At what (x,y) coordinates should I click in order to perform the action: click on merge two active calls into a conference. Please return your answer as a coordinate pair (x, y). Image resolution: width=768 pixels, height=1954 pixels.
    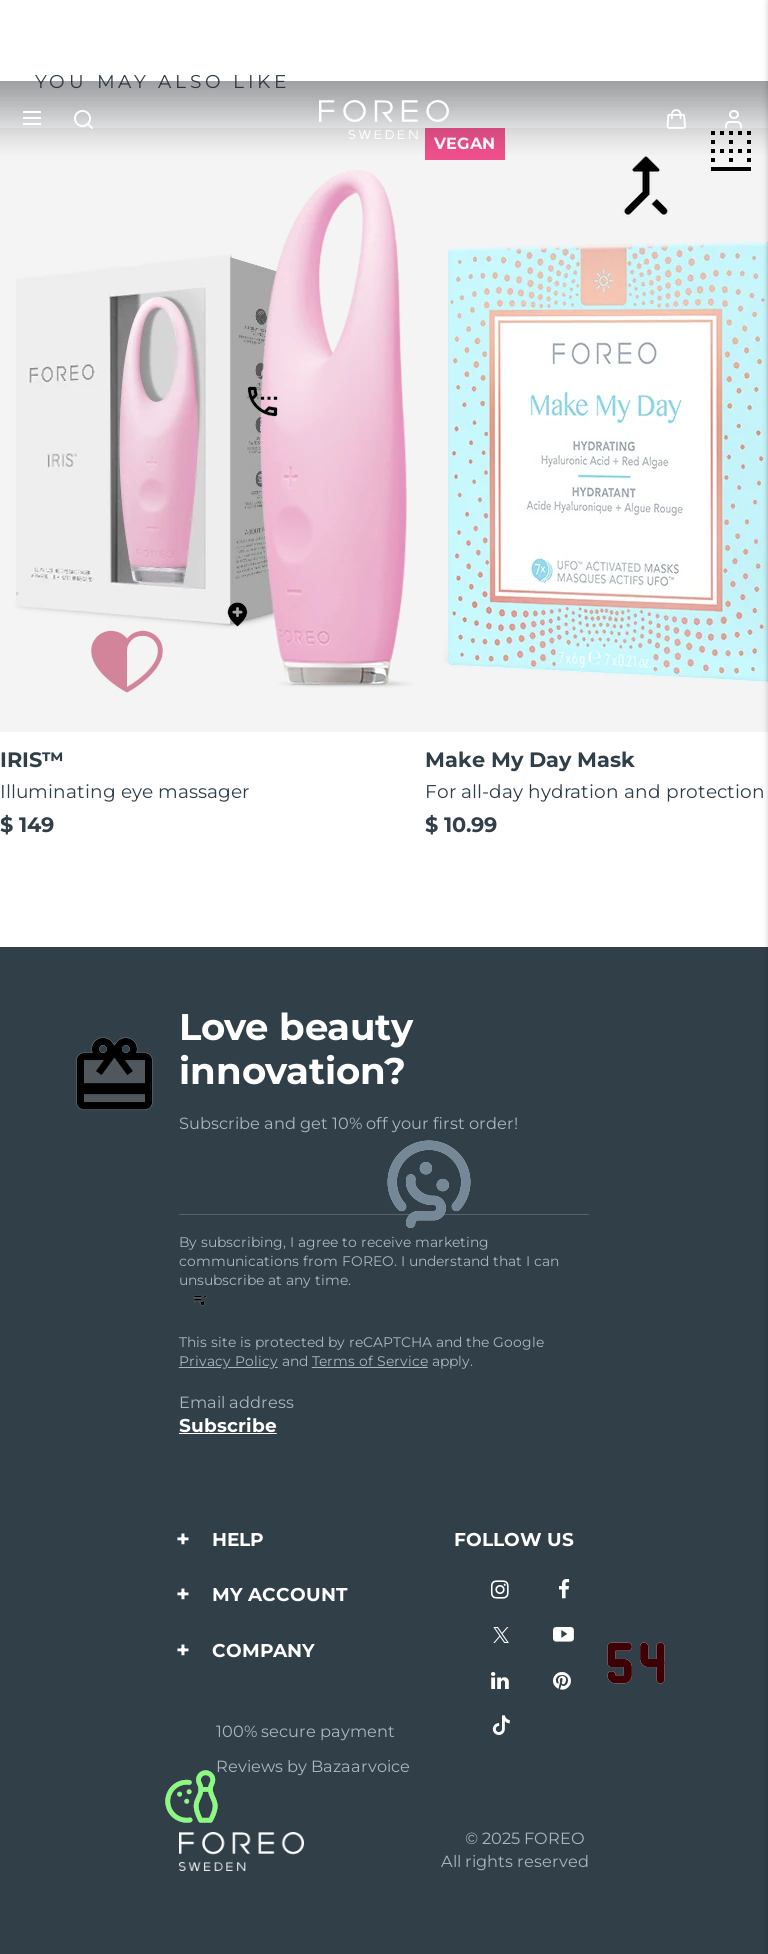
    Looking at the image, I should click on (646, 186).